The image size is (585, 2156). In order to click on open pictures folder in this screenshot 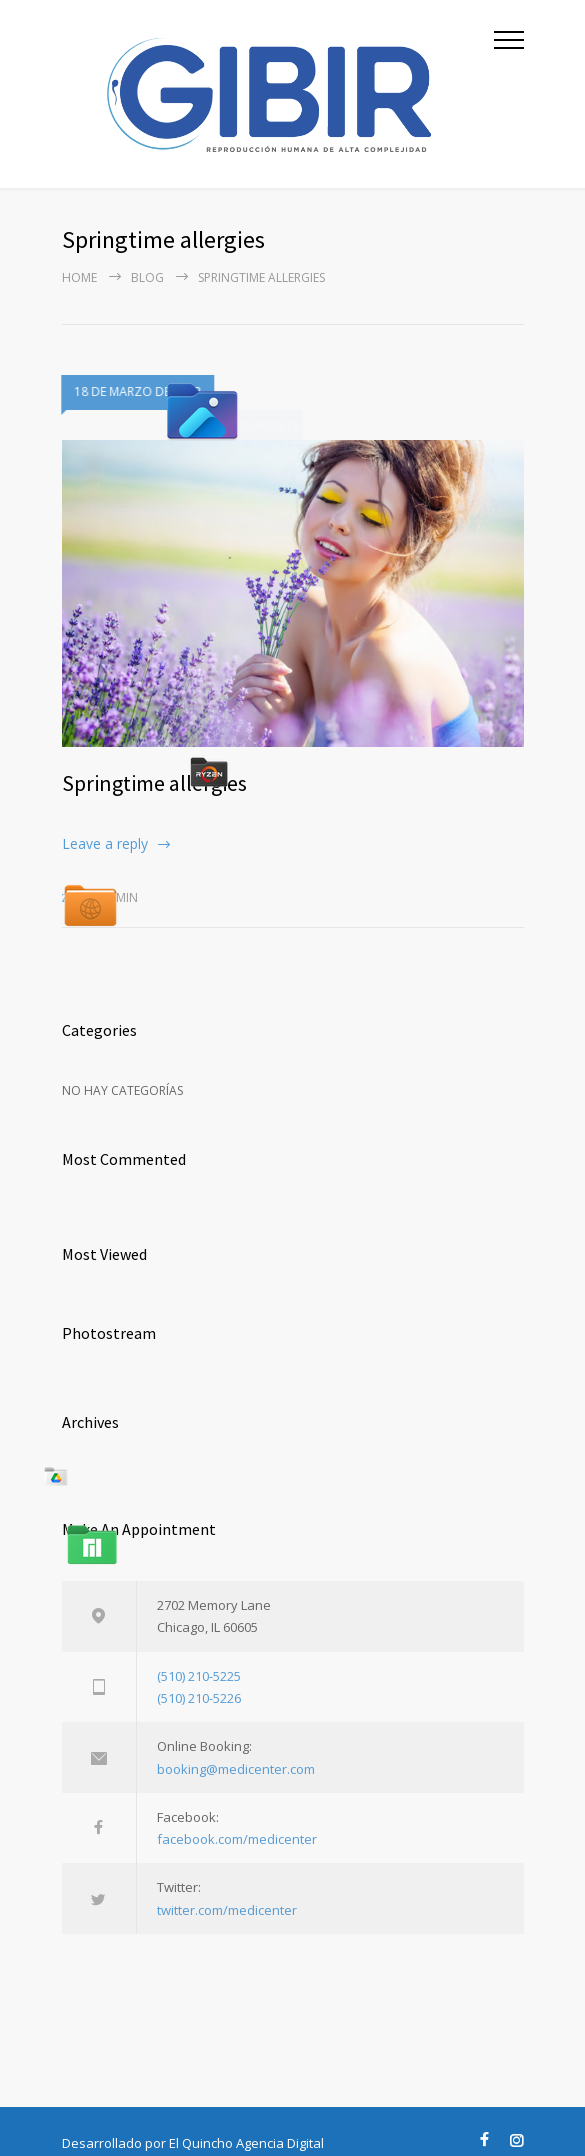, I will do `click(202, 413)`.